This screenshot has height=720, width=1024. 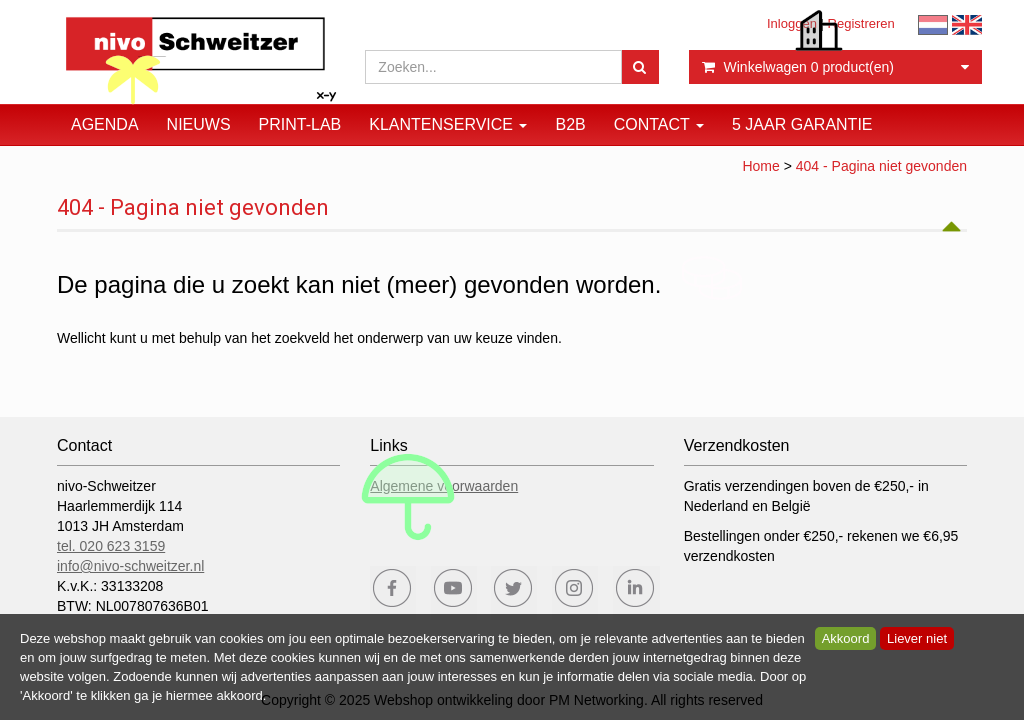 I want to click on navigate up or go to previous item, so click(x=951, y=231).